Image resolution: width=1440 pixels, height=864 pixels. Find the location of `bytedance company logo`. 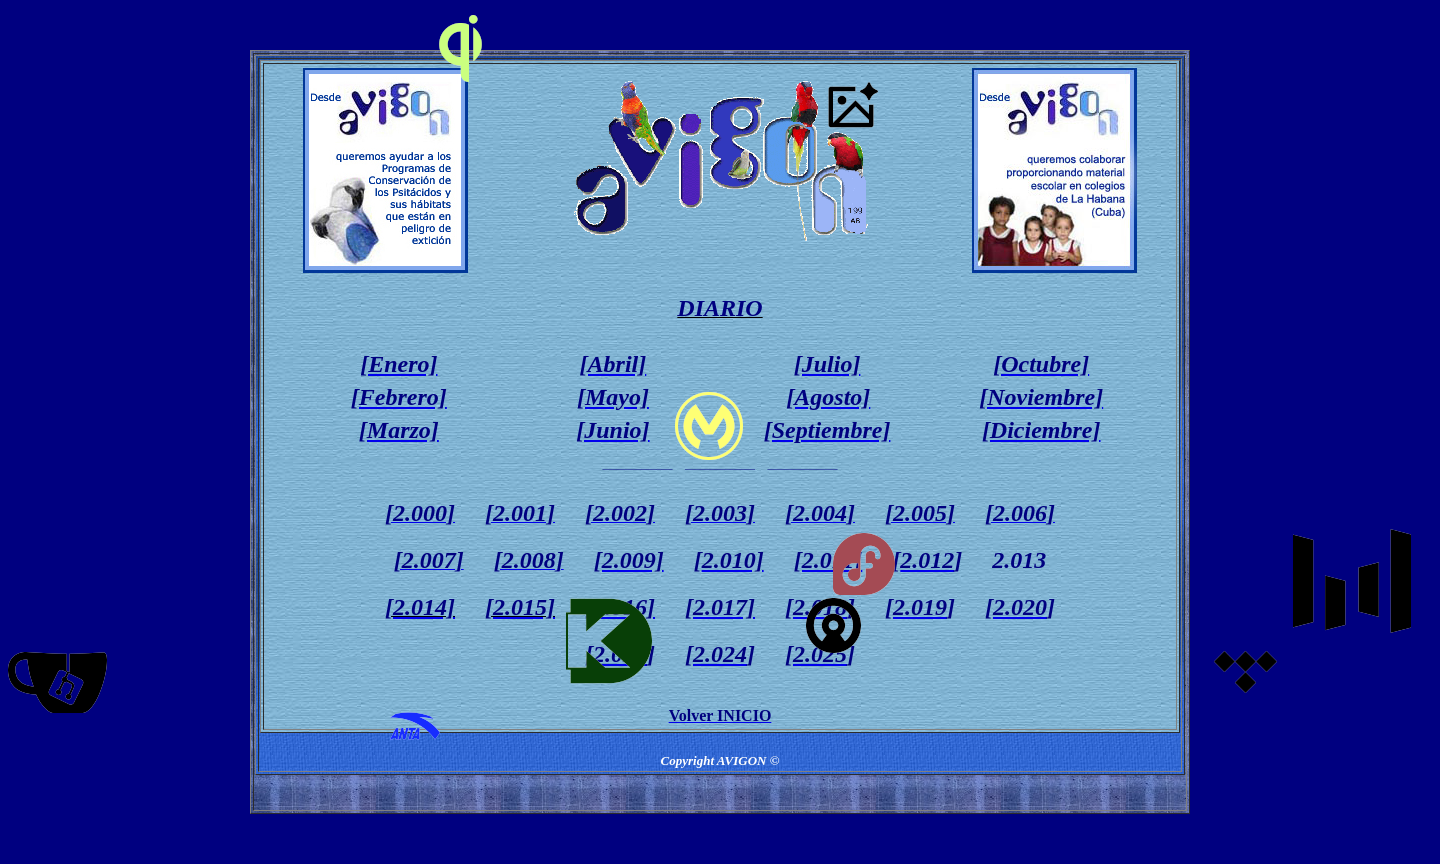

bytedance company logo is located at coordinates (1352, 581).